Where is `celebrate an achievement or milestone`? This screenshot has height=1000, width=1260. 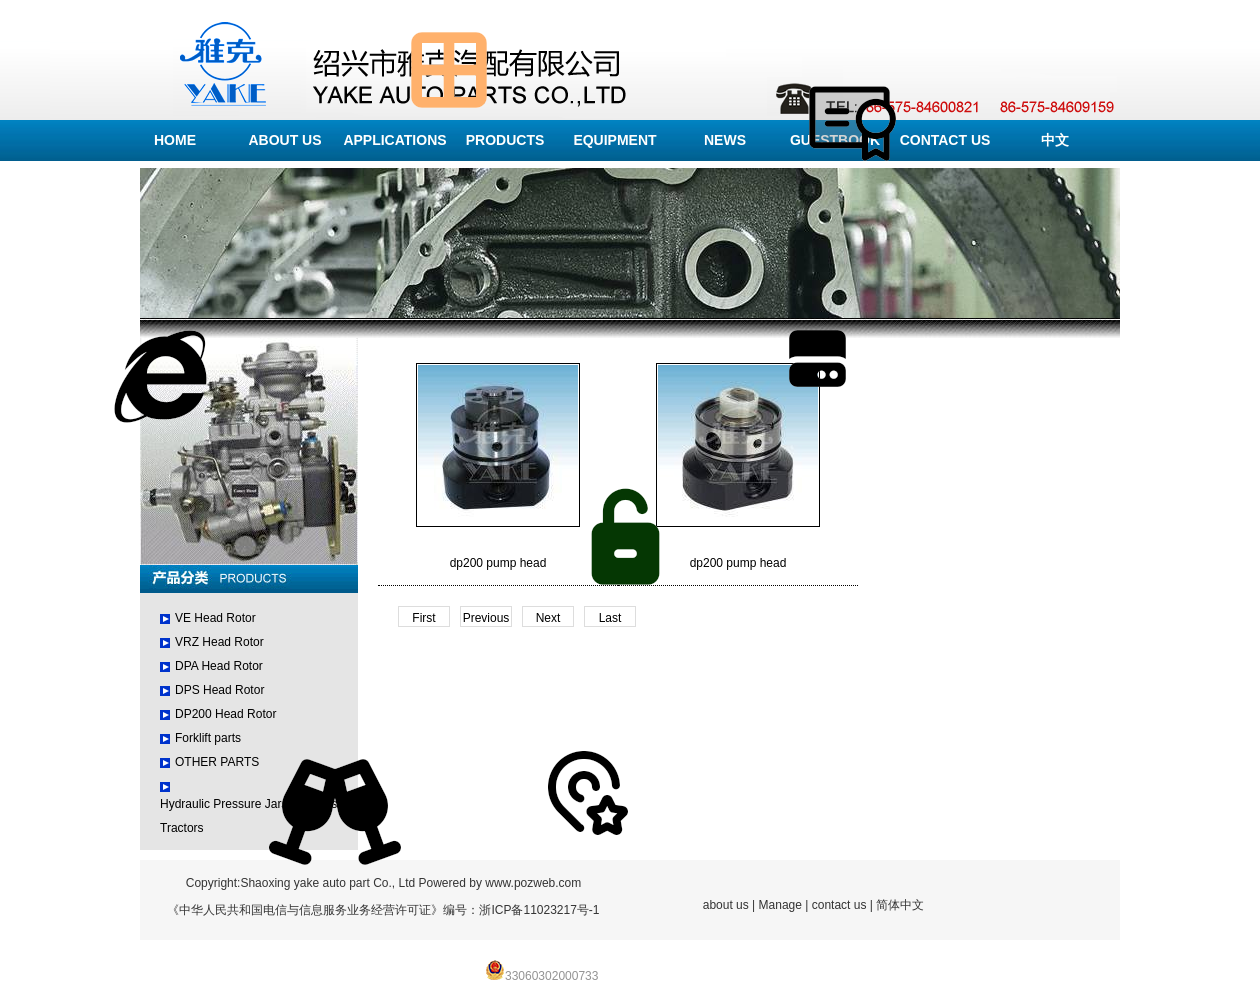
celebrate an achievement or milestone is located at coordinates (335, 812).